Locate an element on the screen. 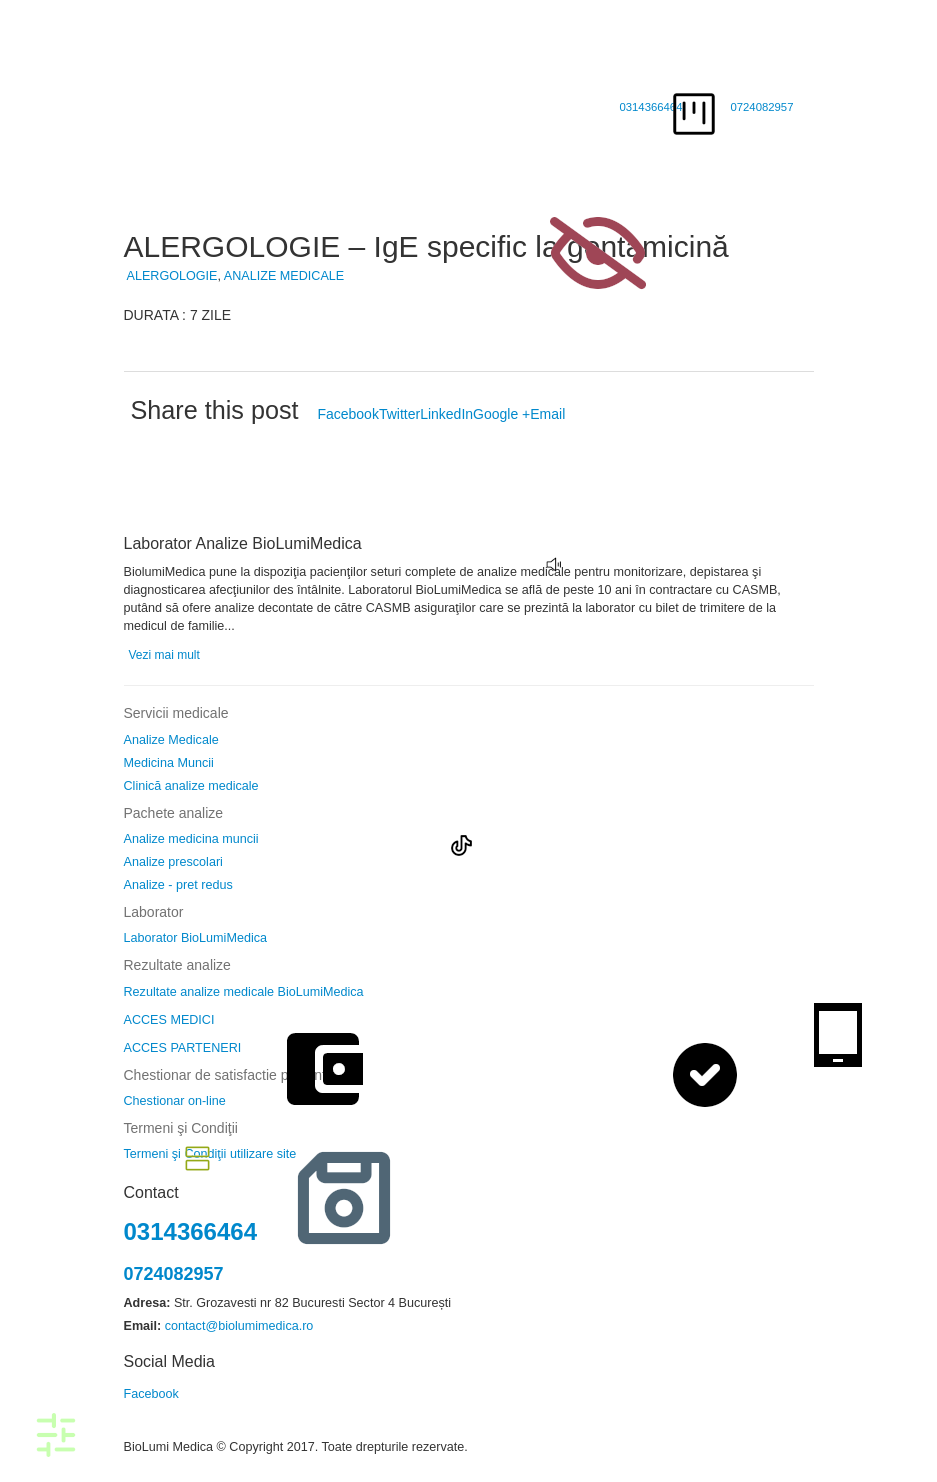 This screenshot has width=937, height=1482. increase or adjust volume is located at coordinates (553, 564).